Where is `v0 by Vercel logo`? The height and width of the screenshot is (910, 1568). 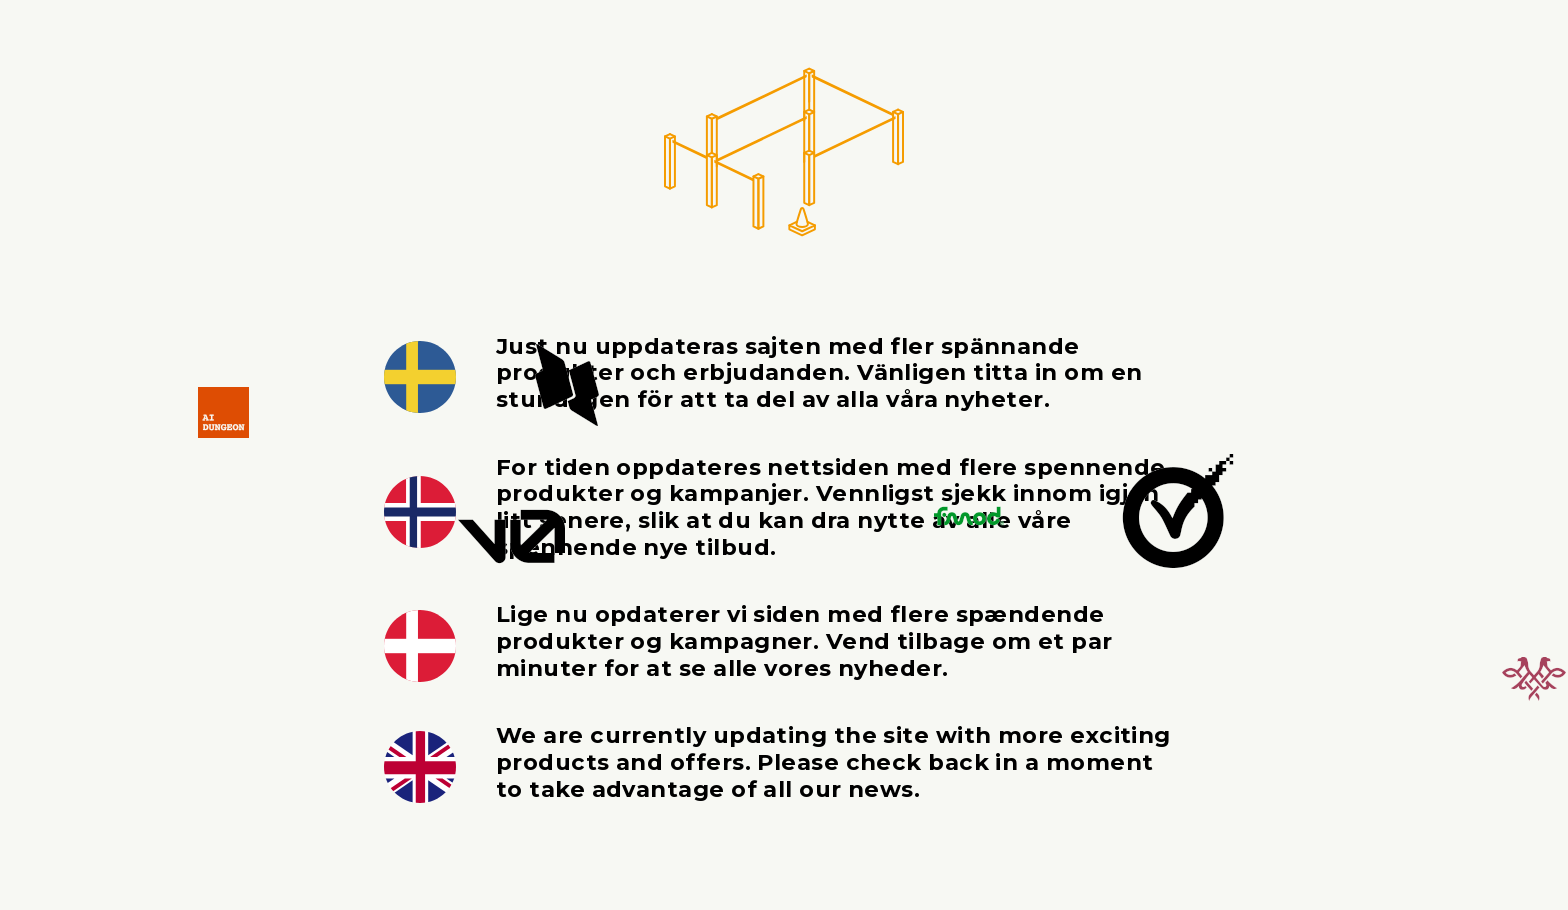
v0 by Vercel logo is located at coordinates (511, 536).